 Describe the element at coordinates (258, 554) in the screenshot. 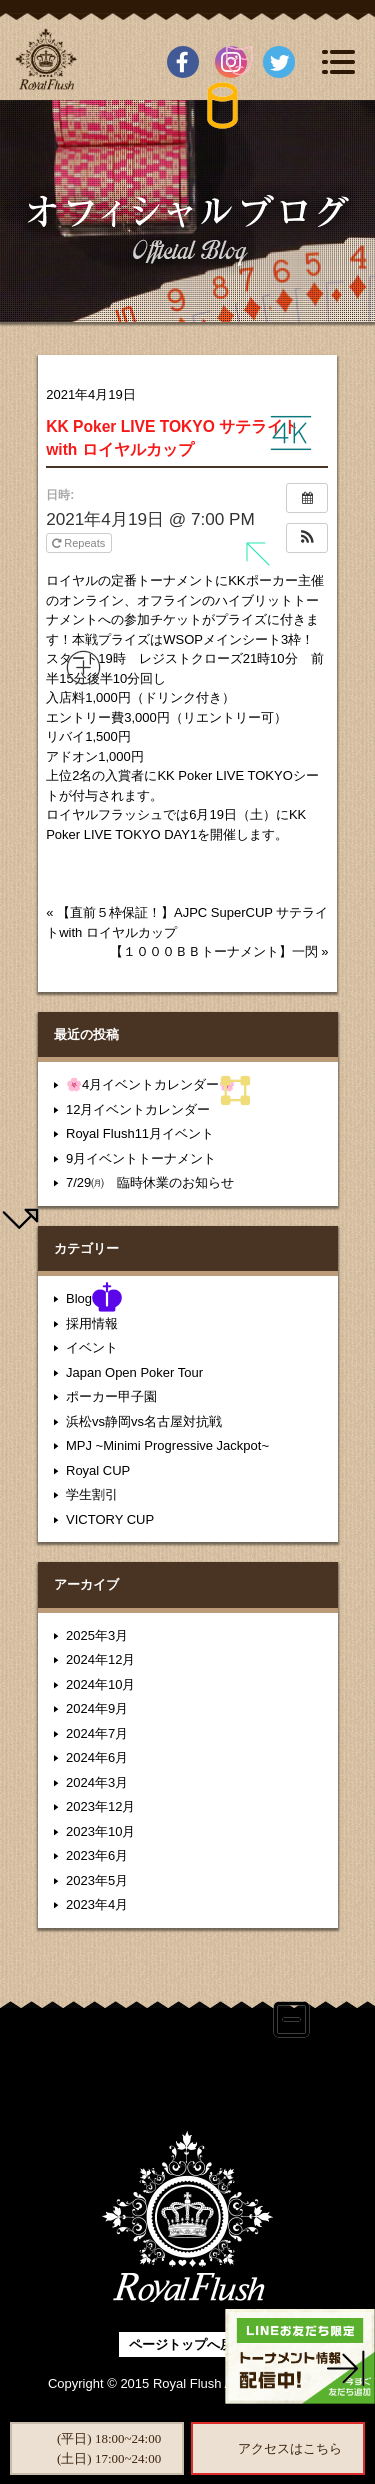

I see `navigate back to previous screen` at that location.